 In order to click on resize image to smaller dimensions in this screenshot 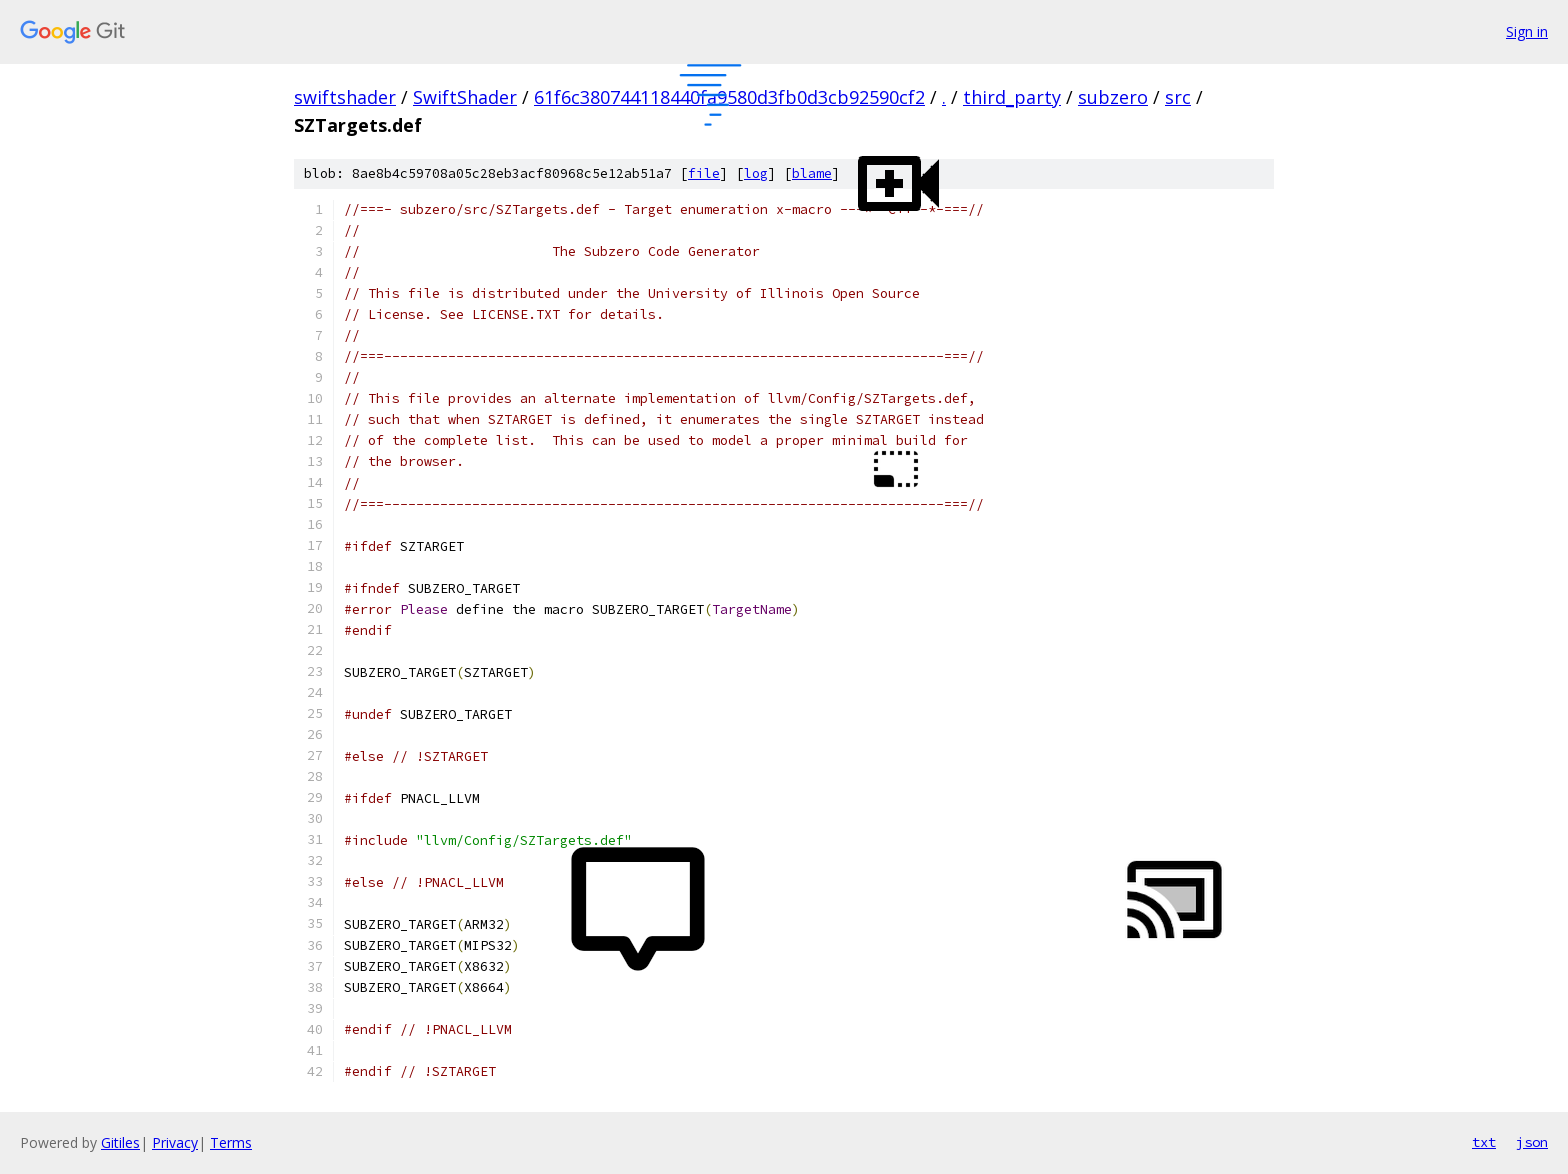, I will do `click(896, 469)`.